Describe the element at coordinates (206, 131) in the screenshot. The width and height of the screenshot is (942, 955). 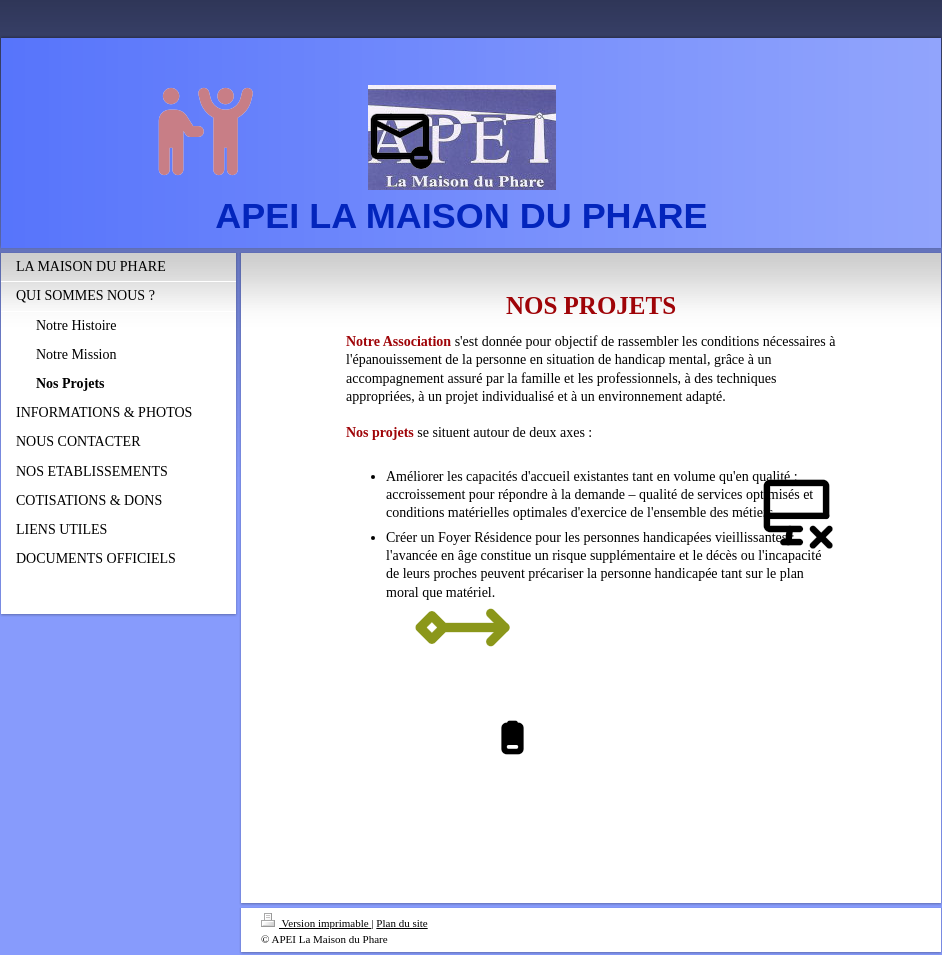
I see `report a robbery or theft incident` at that location.